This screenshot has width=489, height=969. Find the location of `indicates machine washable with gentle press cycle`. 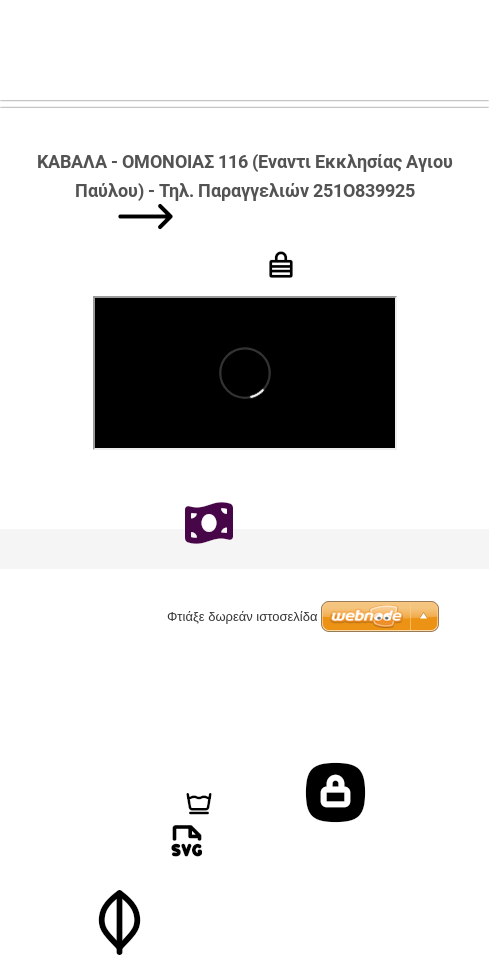

indicates machine washable with gentle press cycle is located at coordinates (199, 803).